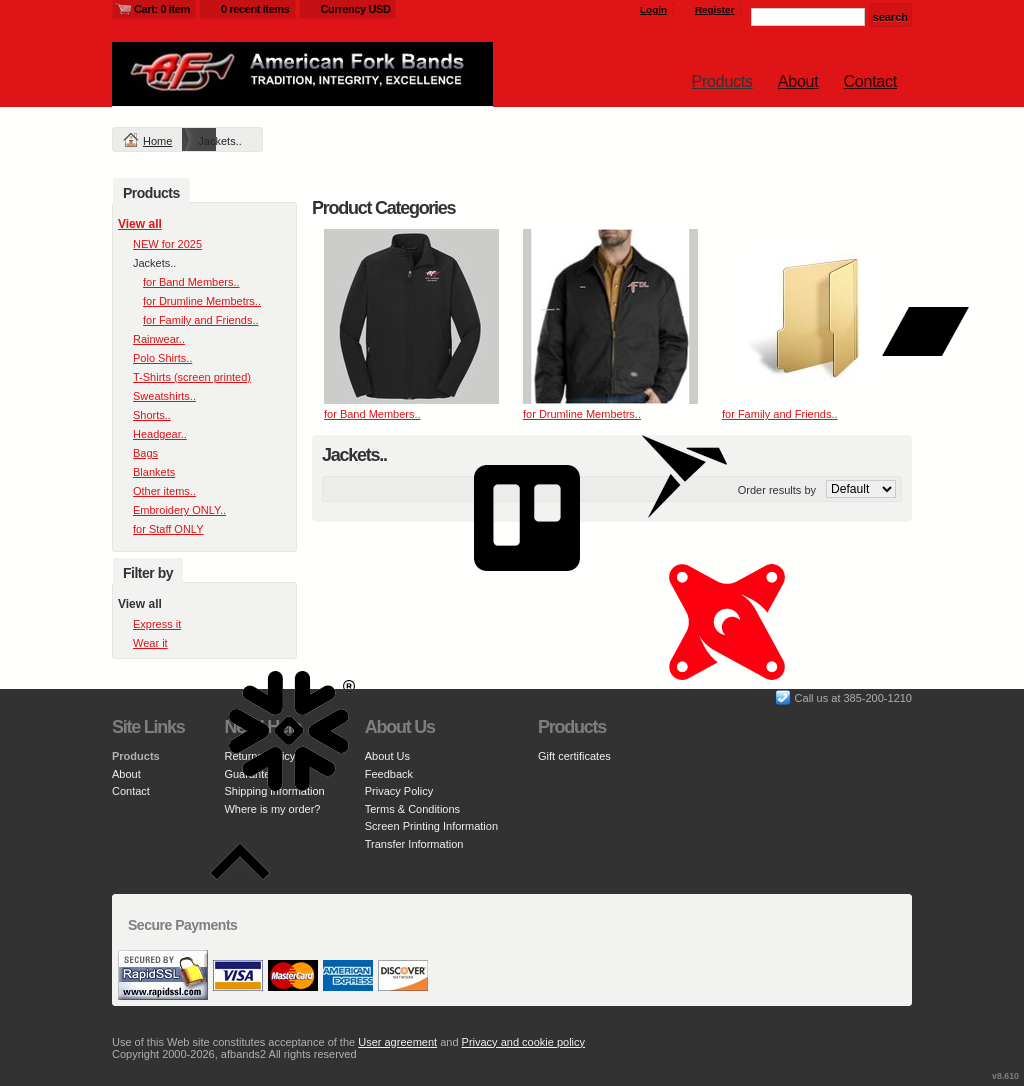 The image size is (1024, 1086). What do you see at coordinates (240, 862) in the screenshot?
I see `collapse or minimize a section` at bounding box center [240, 862].